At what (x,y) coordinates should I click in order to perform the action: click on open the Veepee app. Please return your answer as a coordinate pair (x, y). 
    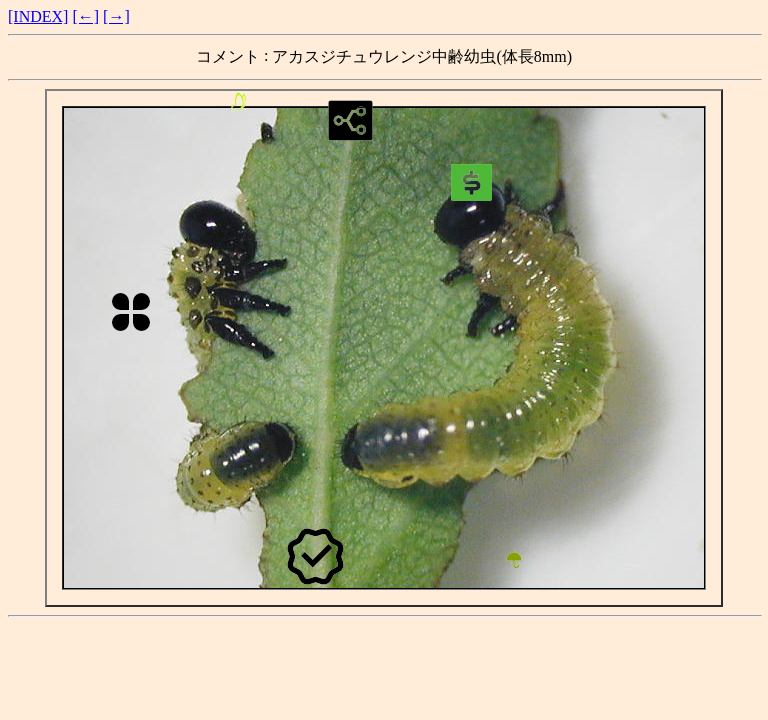
    Looking at the image, I should click on (238, 102).